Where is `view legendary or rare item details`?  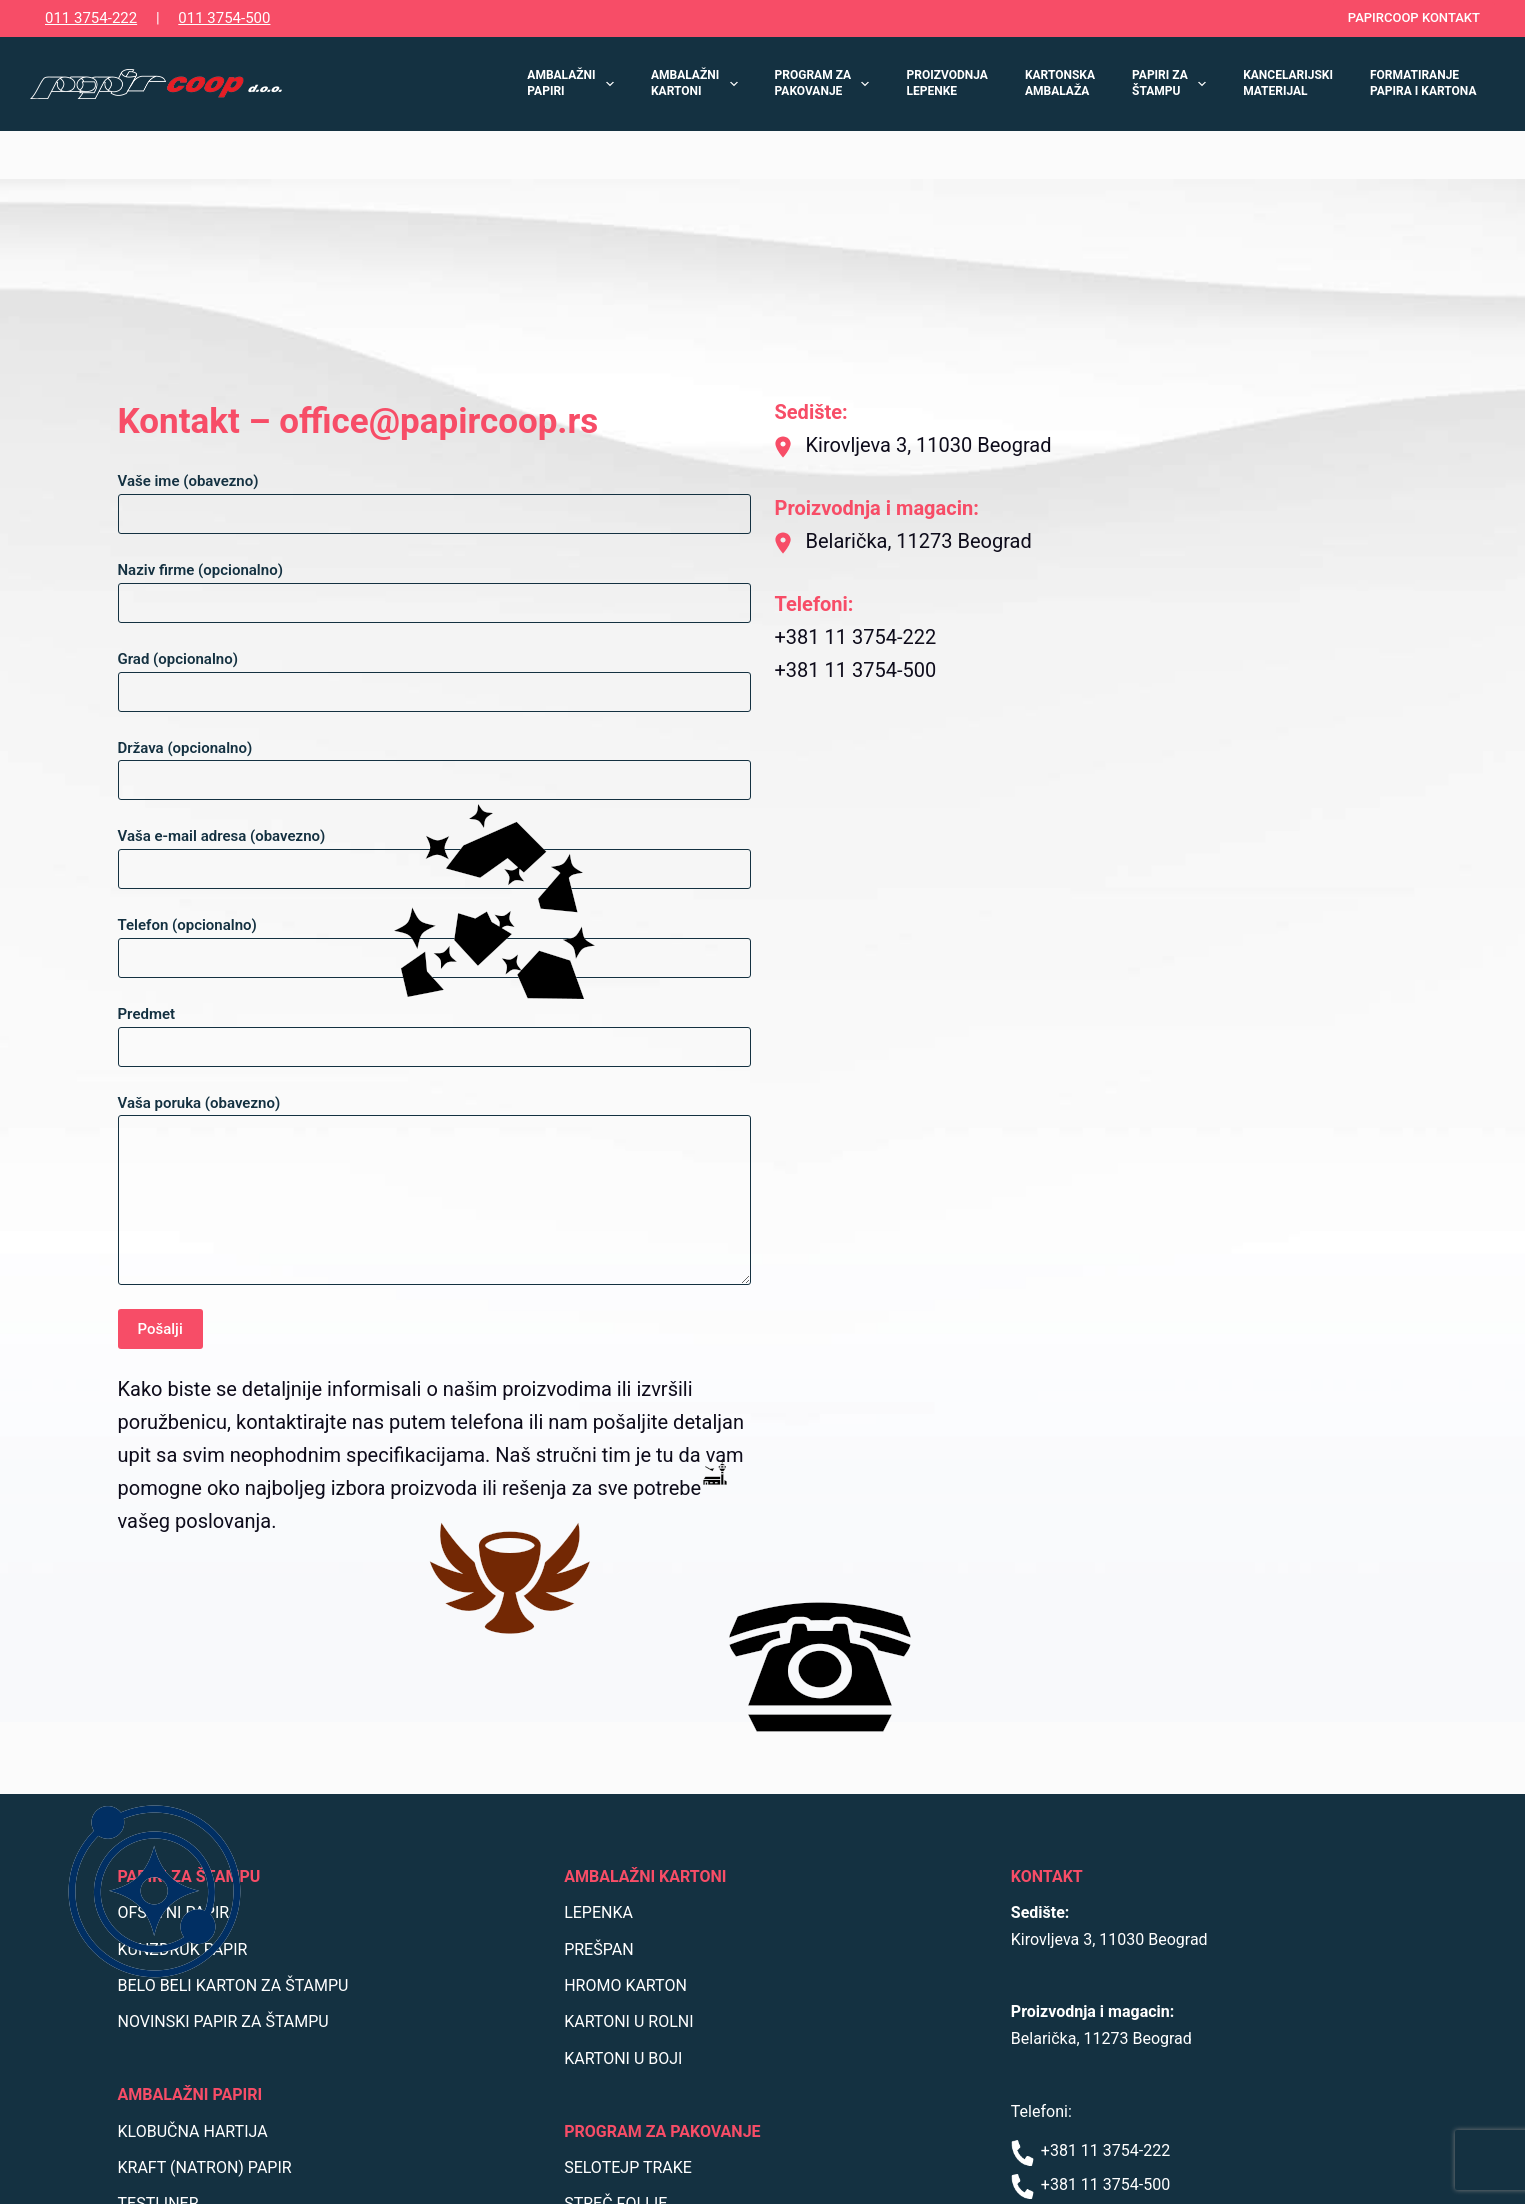
view legendary or rare item details is located at coordinates (510, 1575).